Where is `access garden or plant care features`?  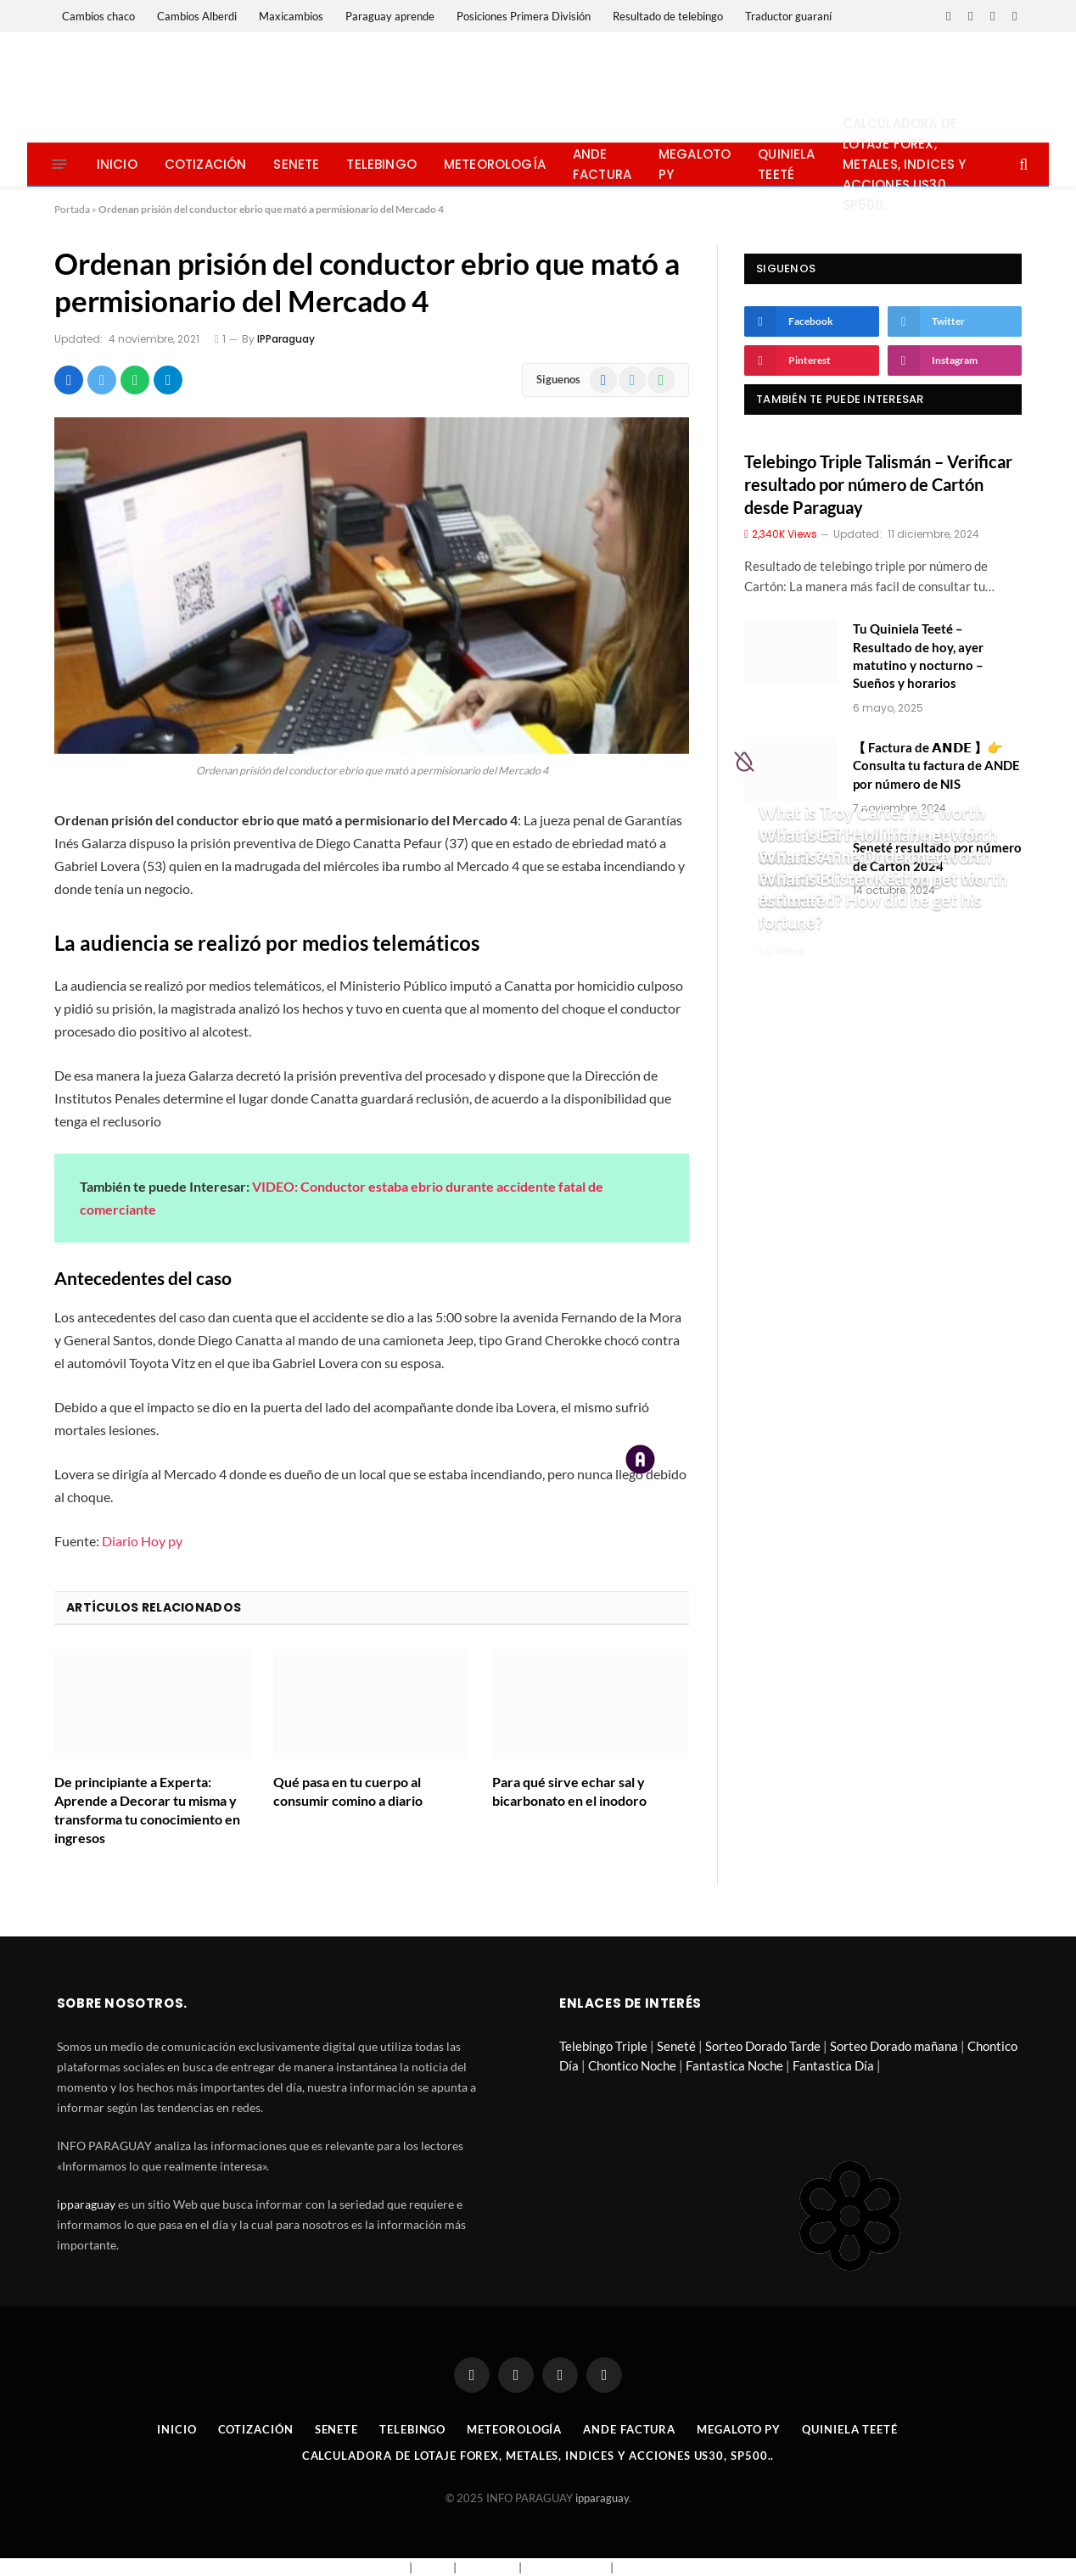
access garden or plant care features is located at coordinates (849, 2216).